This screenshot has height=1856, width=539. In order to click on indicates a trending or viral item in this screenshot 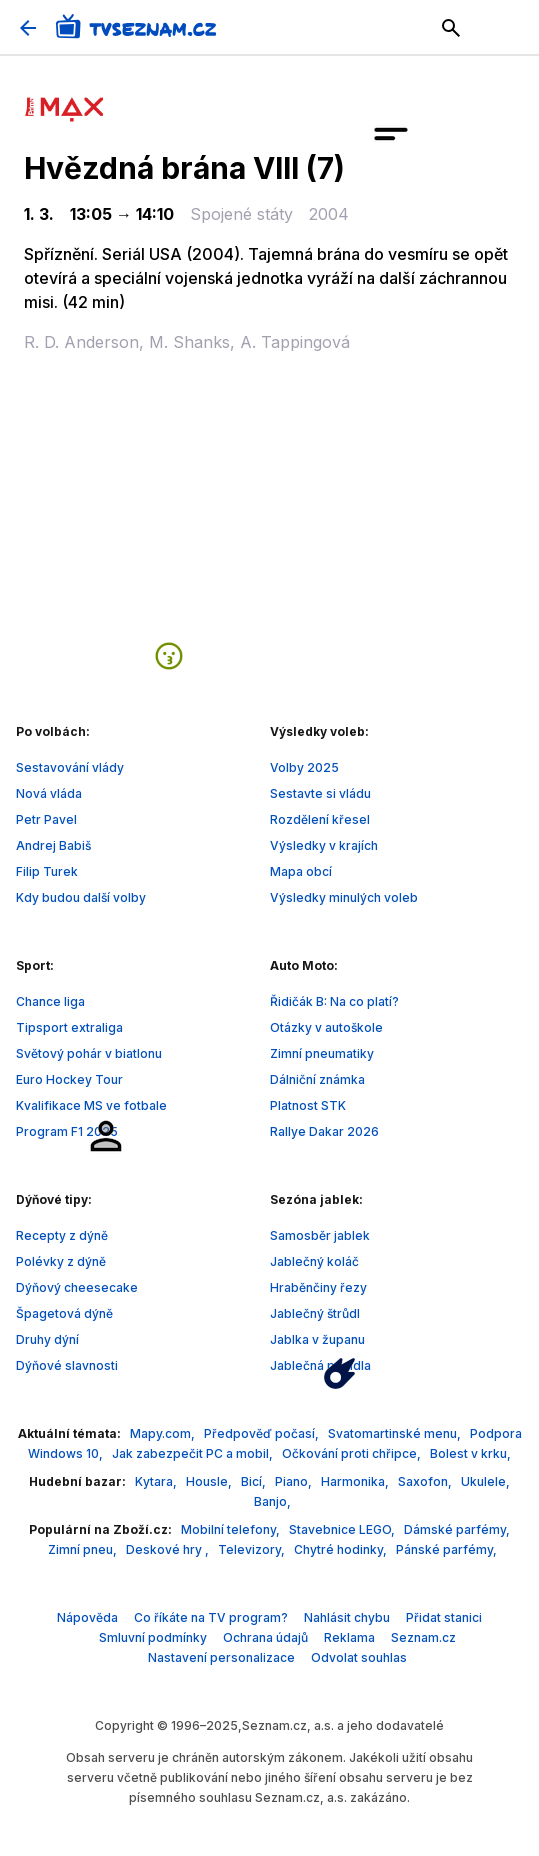, I will do `click(339, 1373)`.